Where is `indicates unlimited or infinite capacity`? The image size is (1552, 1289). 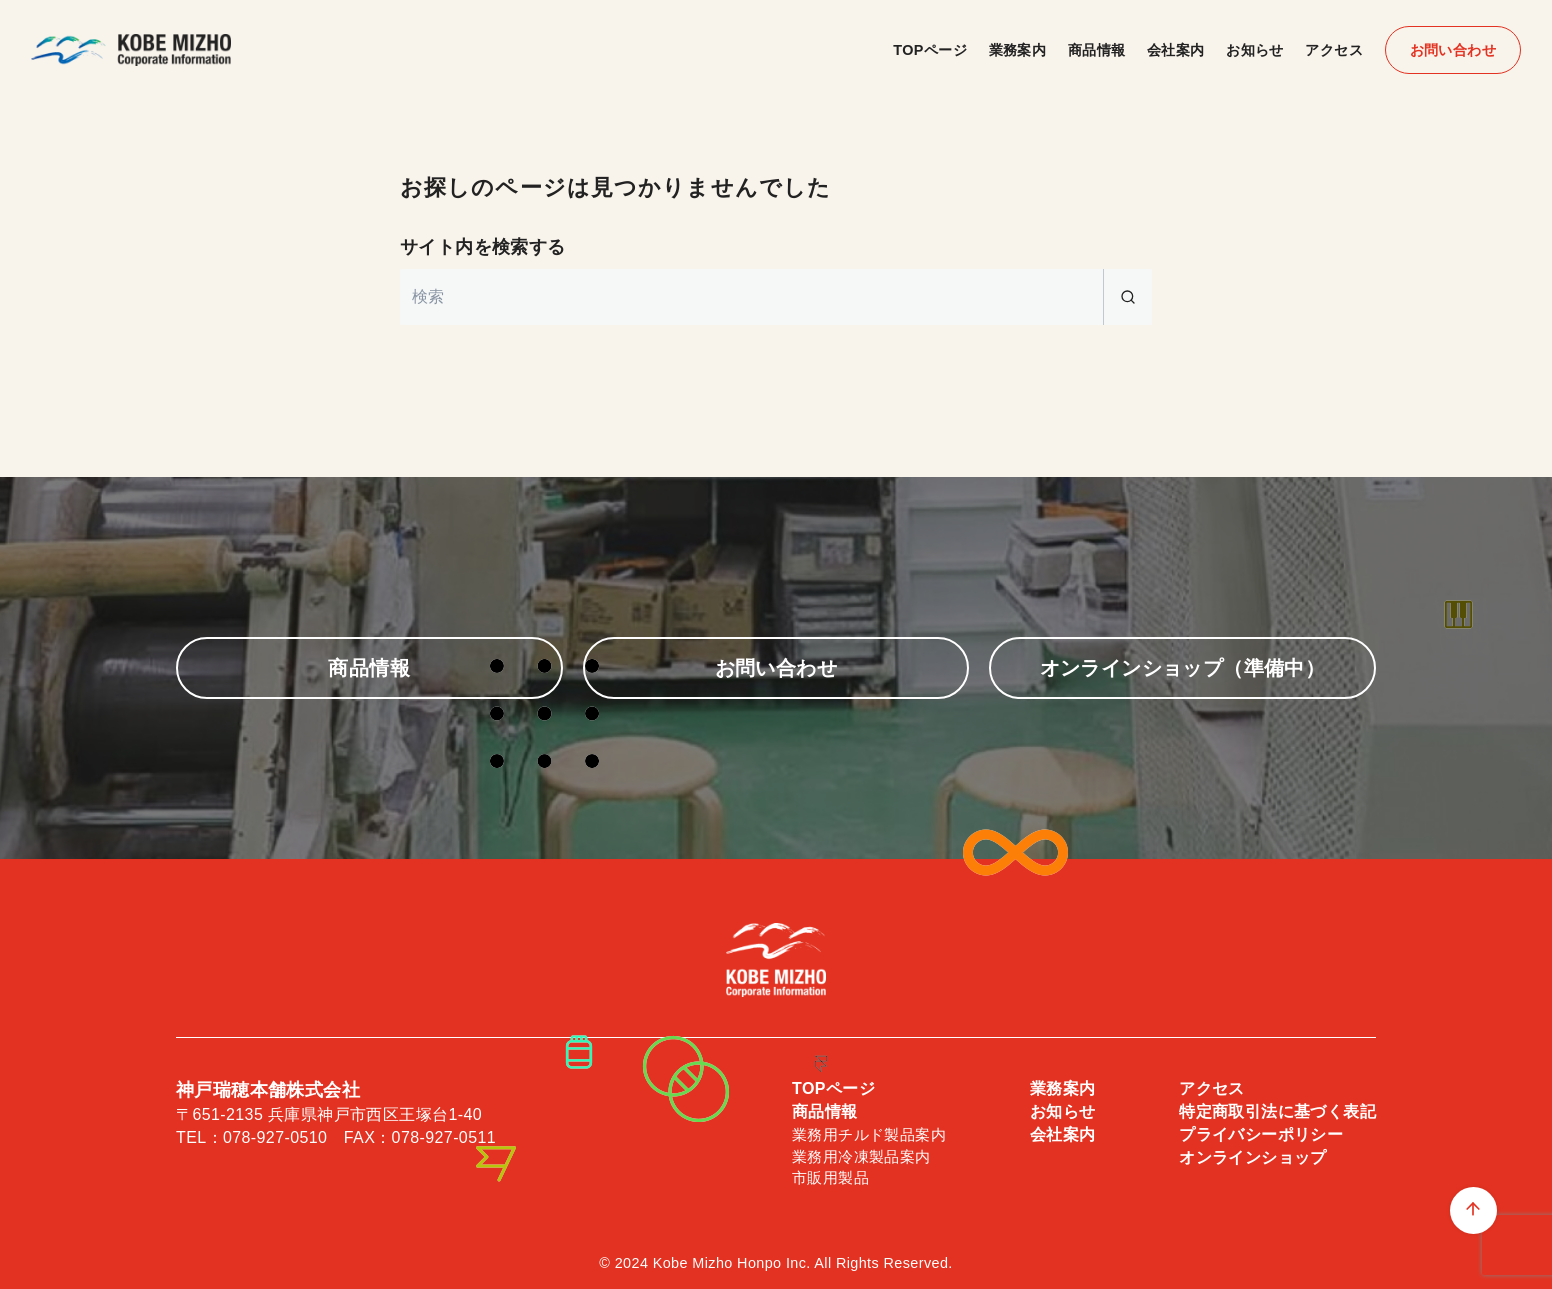 indicates unlimited or infinite capacity is located at coordinates (1015, 852).